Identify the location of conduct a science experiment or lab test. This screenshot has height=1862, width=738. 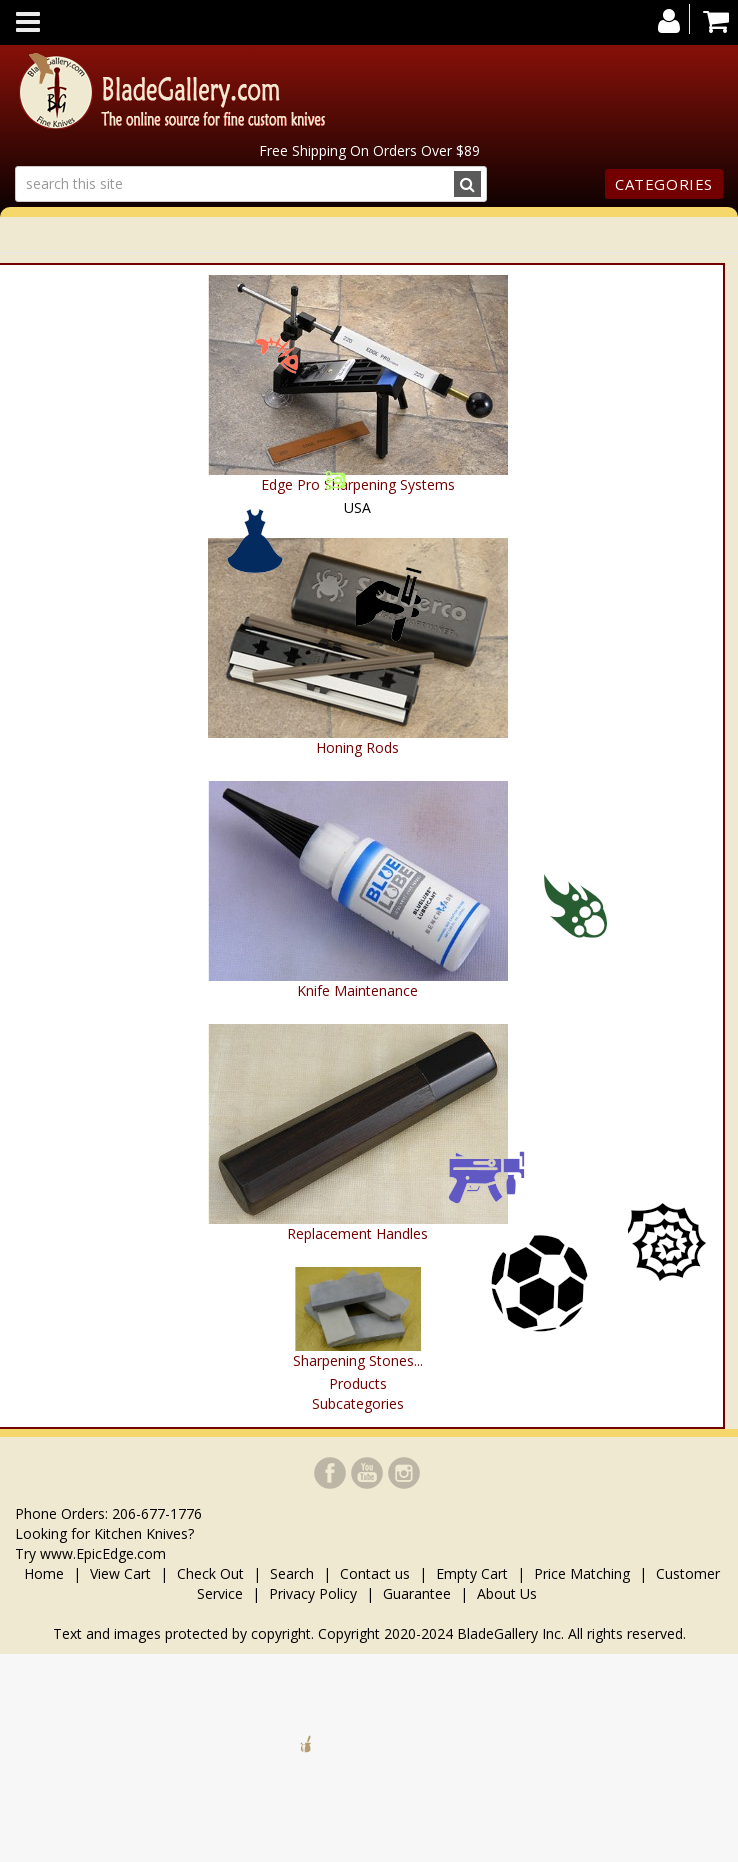
(391, 603).